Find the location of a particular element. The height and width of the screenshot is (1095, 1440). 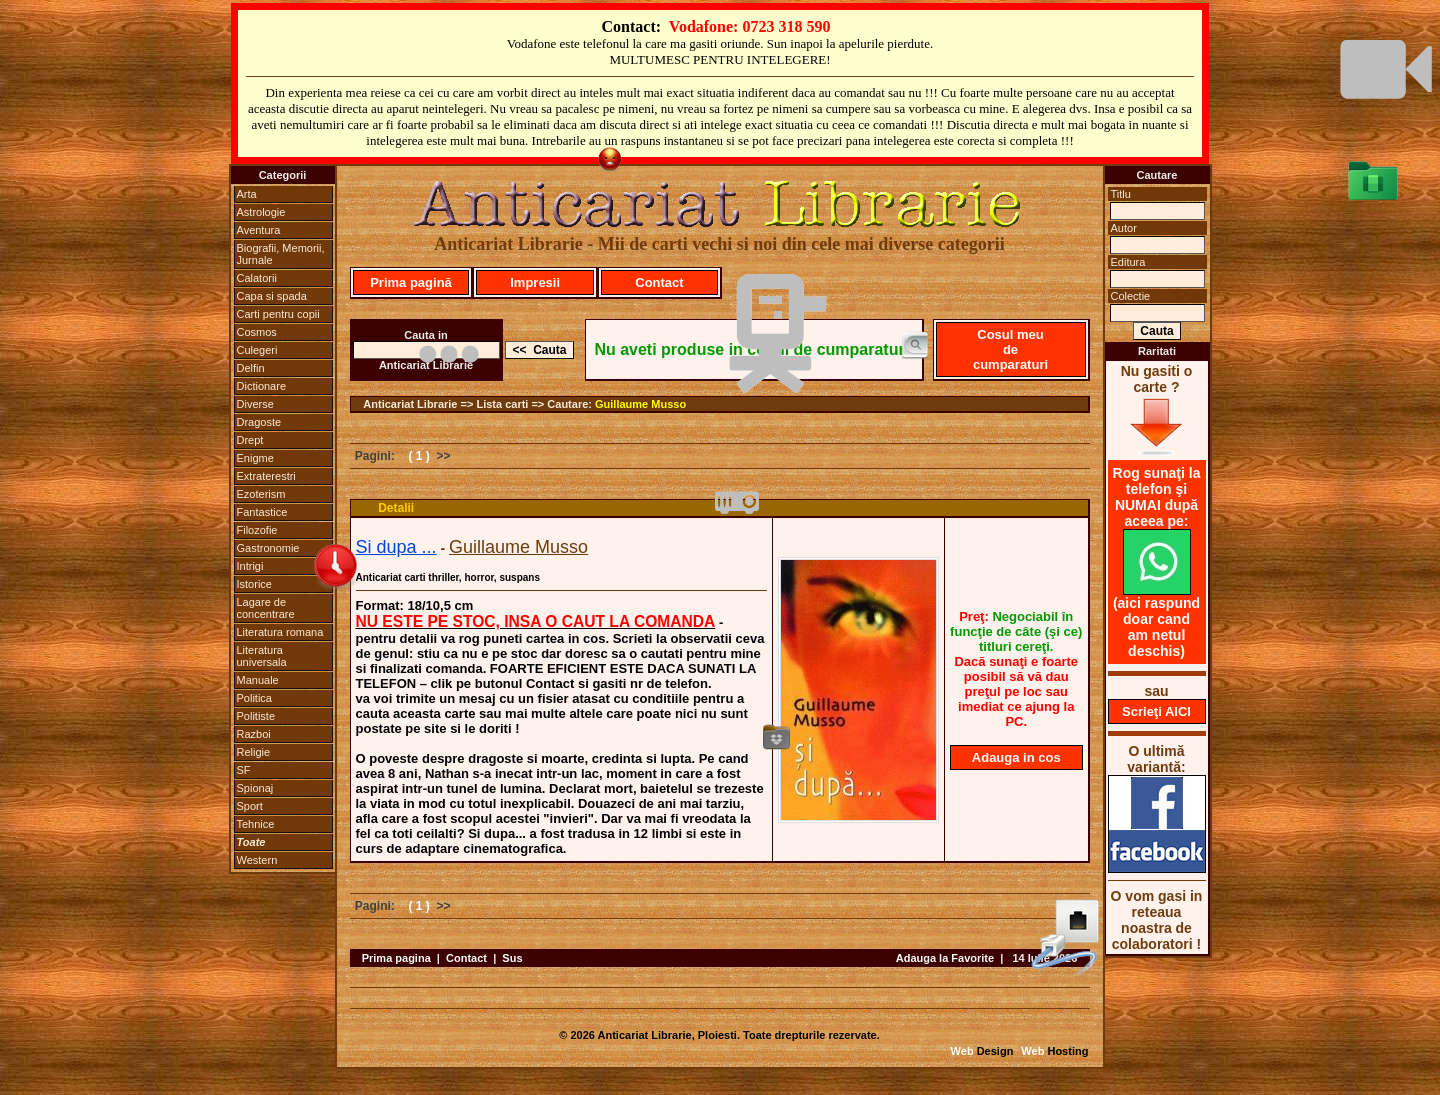

access video files or library is located at coordinates (1386, 66).